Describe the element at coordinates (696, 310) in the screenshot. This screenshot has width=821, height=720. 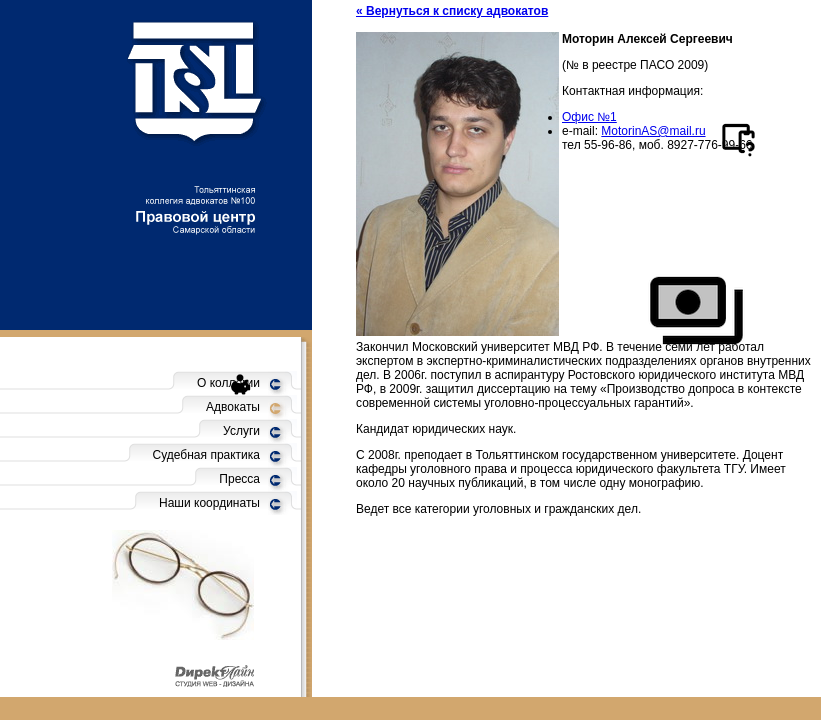
I see `access payment methods` at that location.